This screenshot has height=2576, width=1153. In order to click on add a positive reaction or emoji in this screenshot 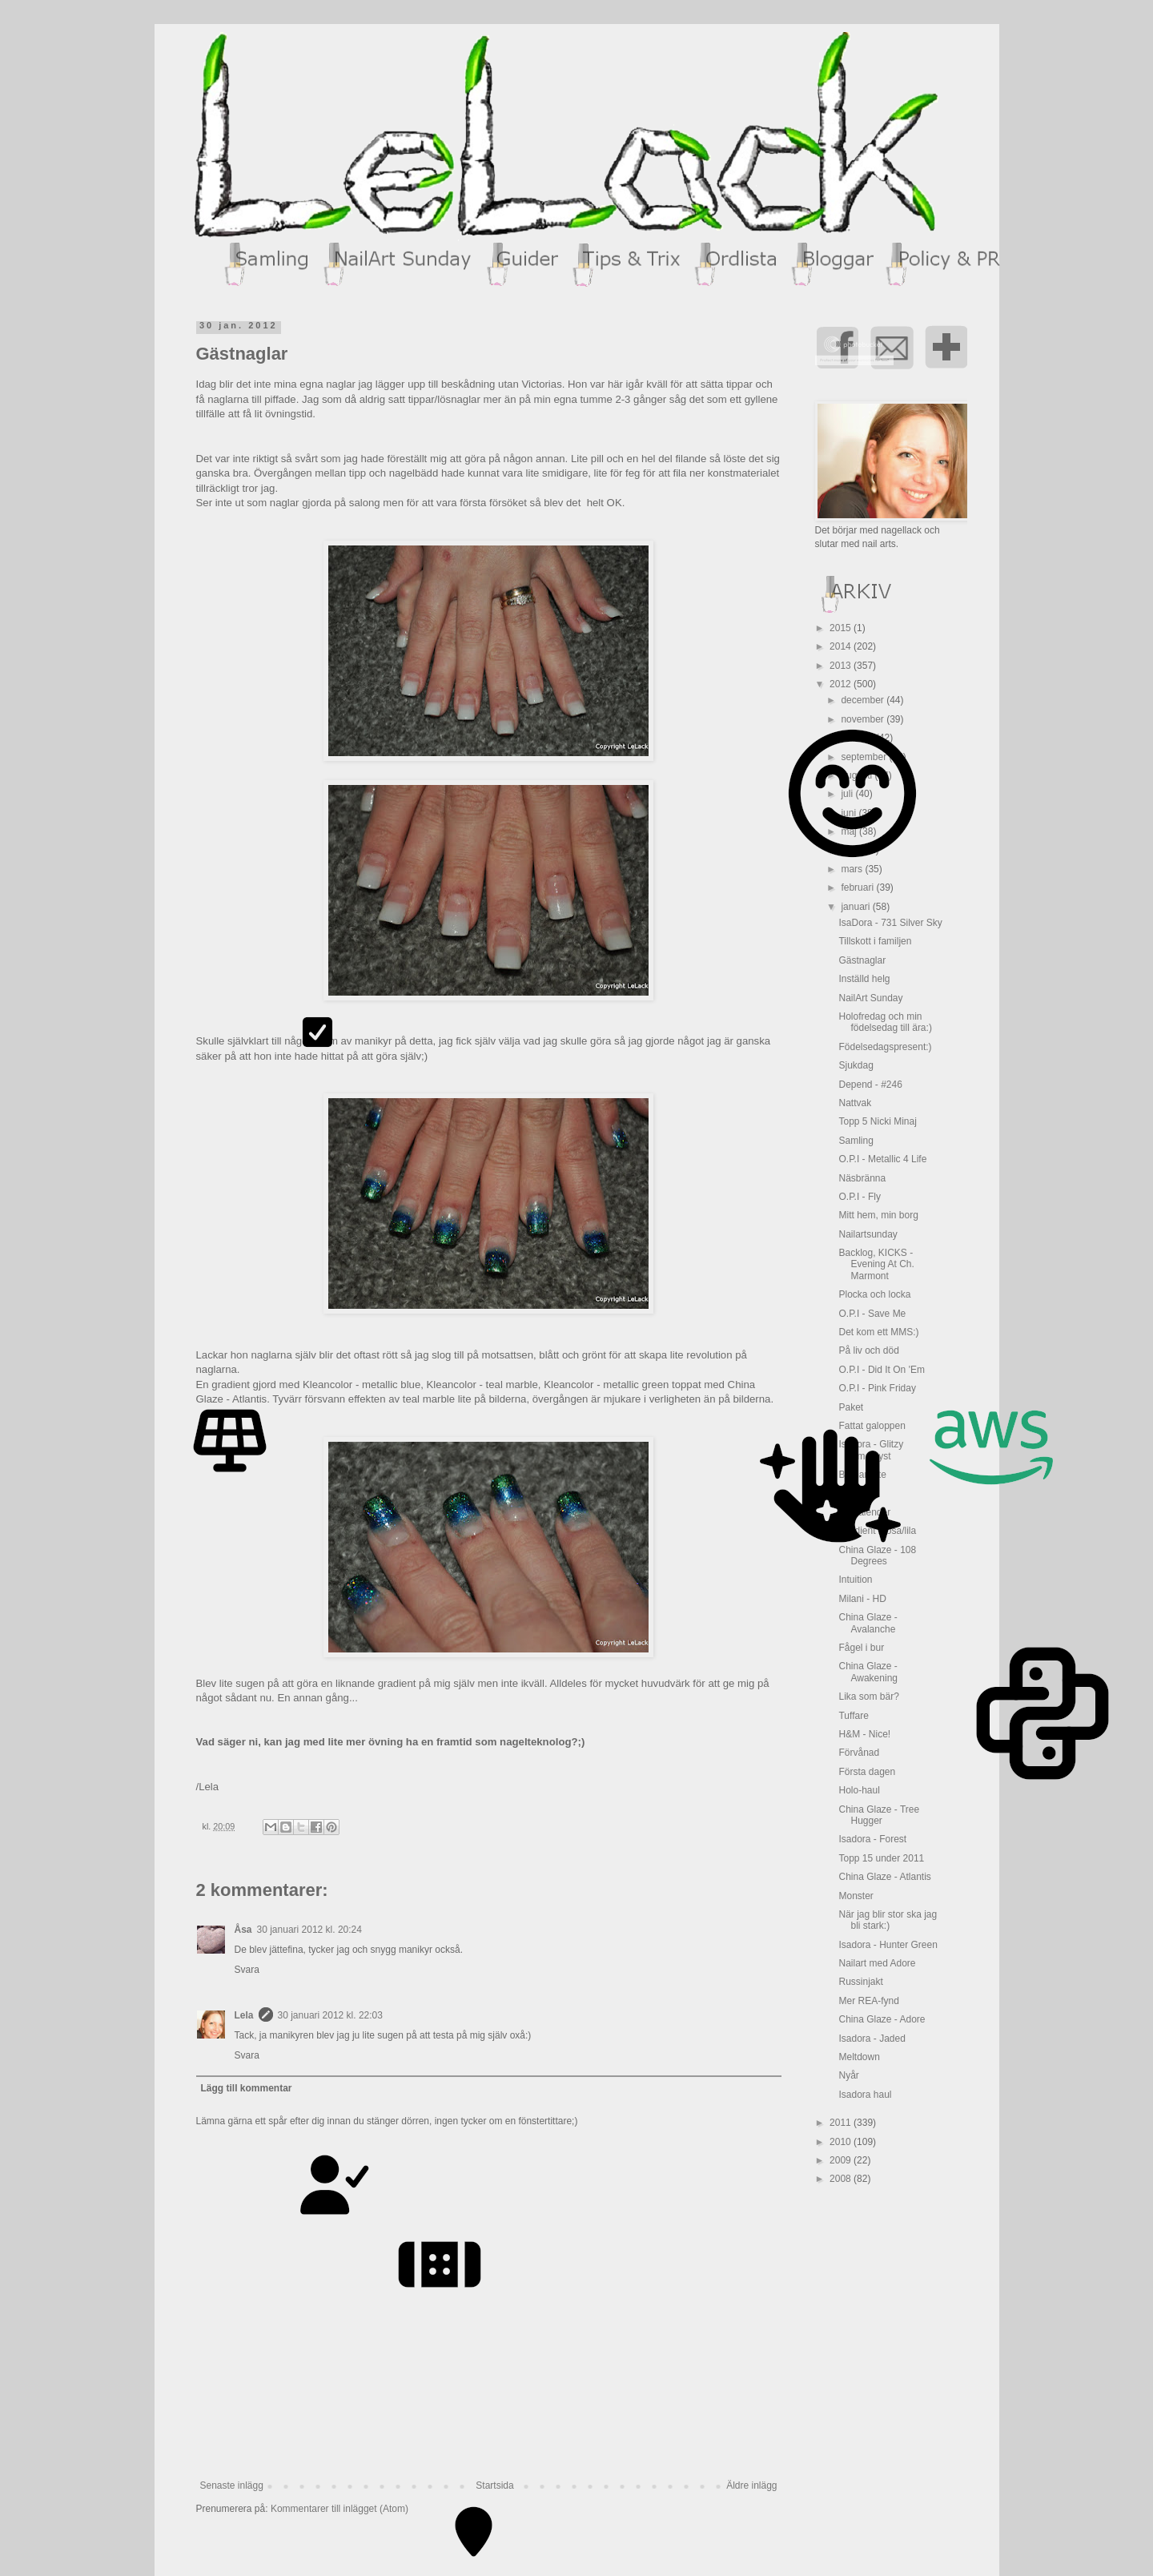, I will do `click(852, 793)`.